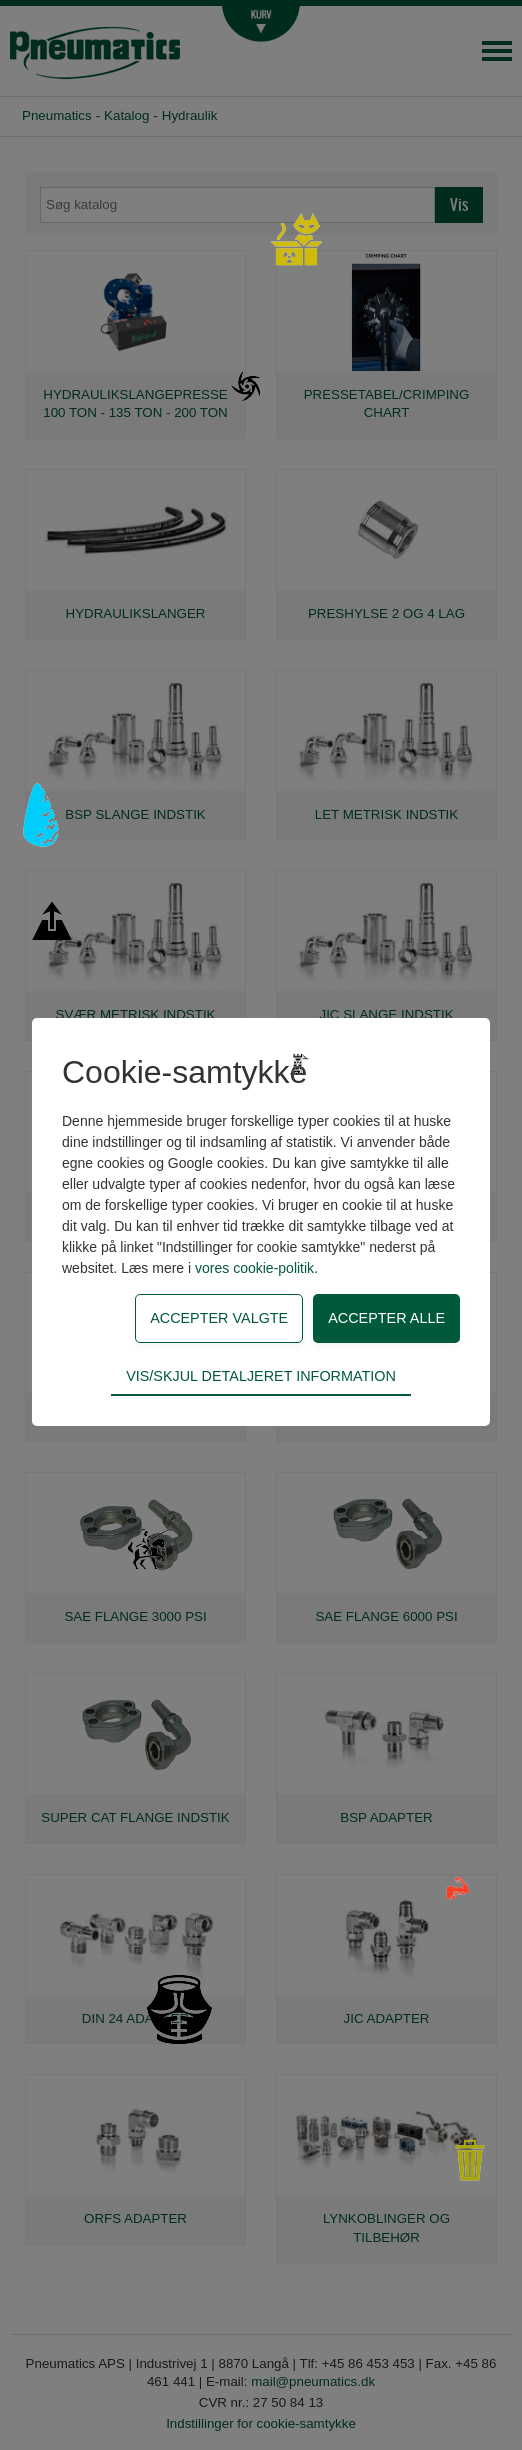 Image resolution: width=522 pixels, height=2450 pixels. I want to click on play a card from your hand, so click(52, 920).